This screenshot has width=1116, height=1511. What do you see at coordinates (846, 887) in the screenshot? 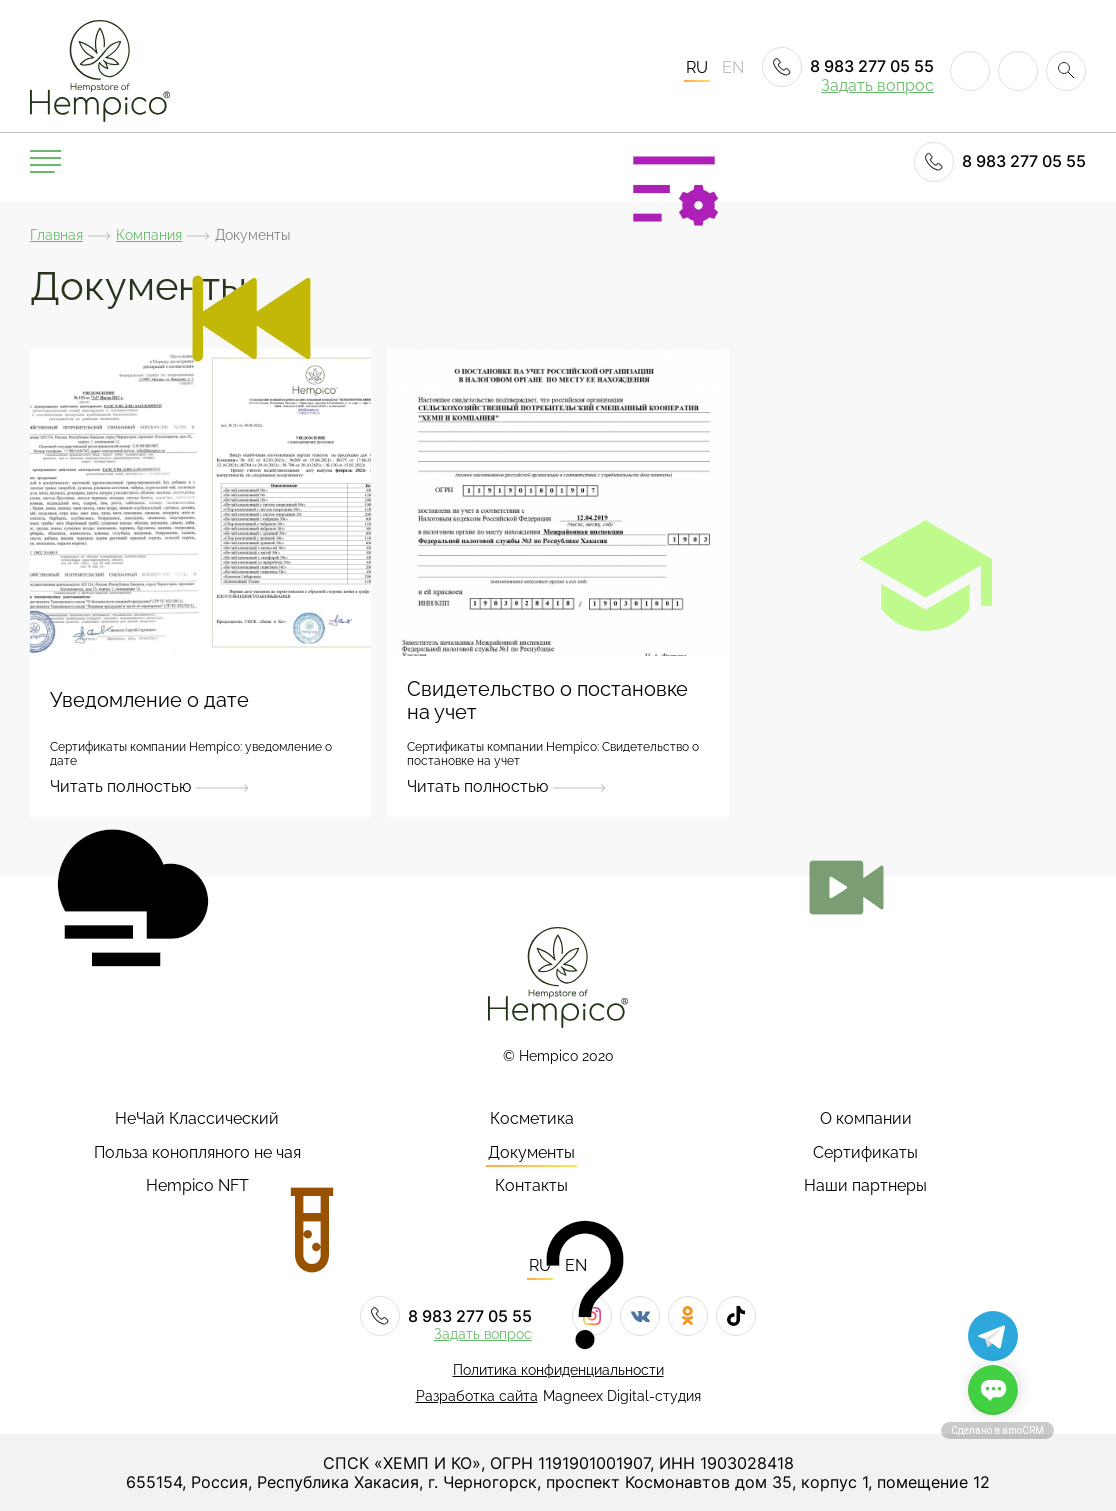
I see `start a live video broadcast` at bounding box center [846, 887].